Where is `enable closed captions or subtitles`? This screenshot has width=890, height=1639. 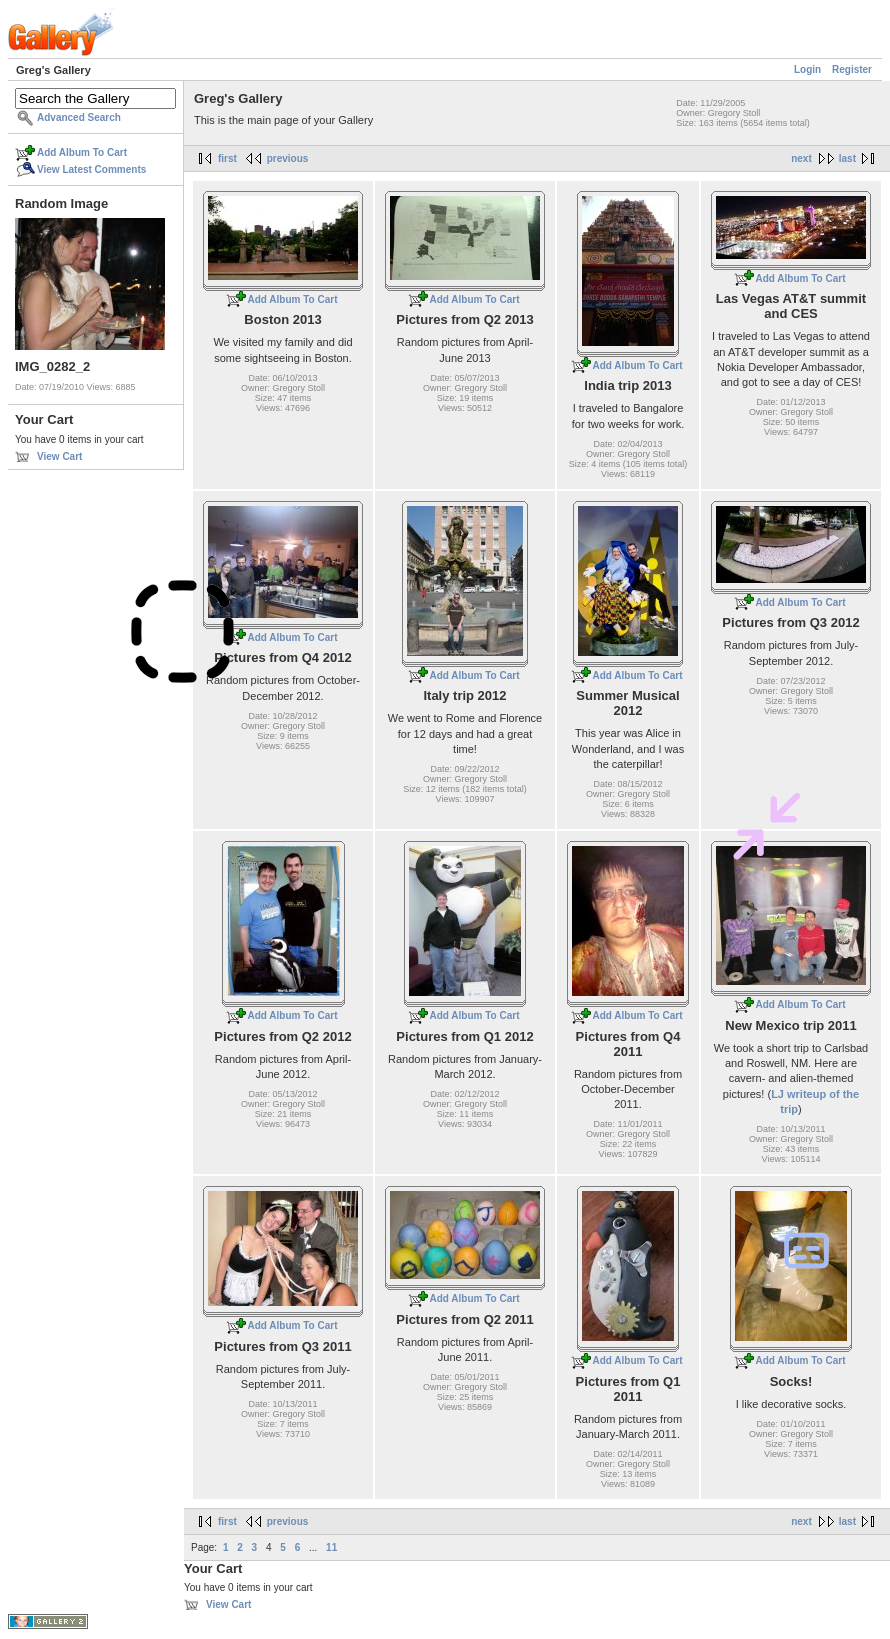 enable closed captions or subtitles is located at coordinates (806, 1250).